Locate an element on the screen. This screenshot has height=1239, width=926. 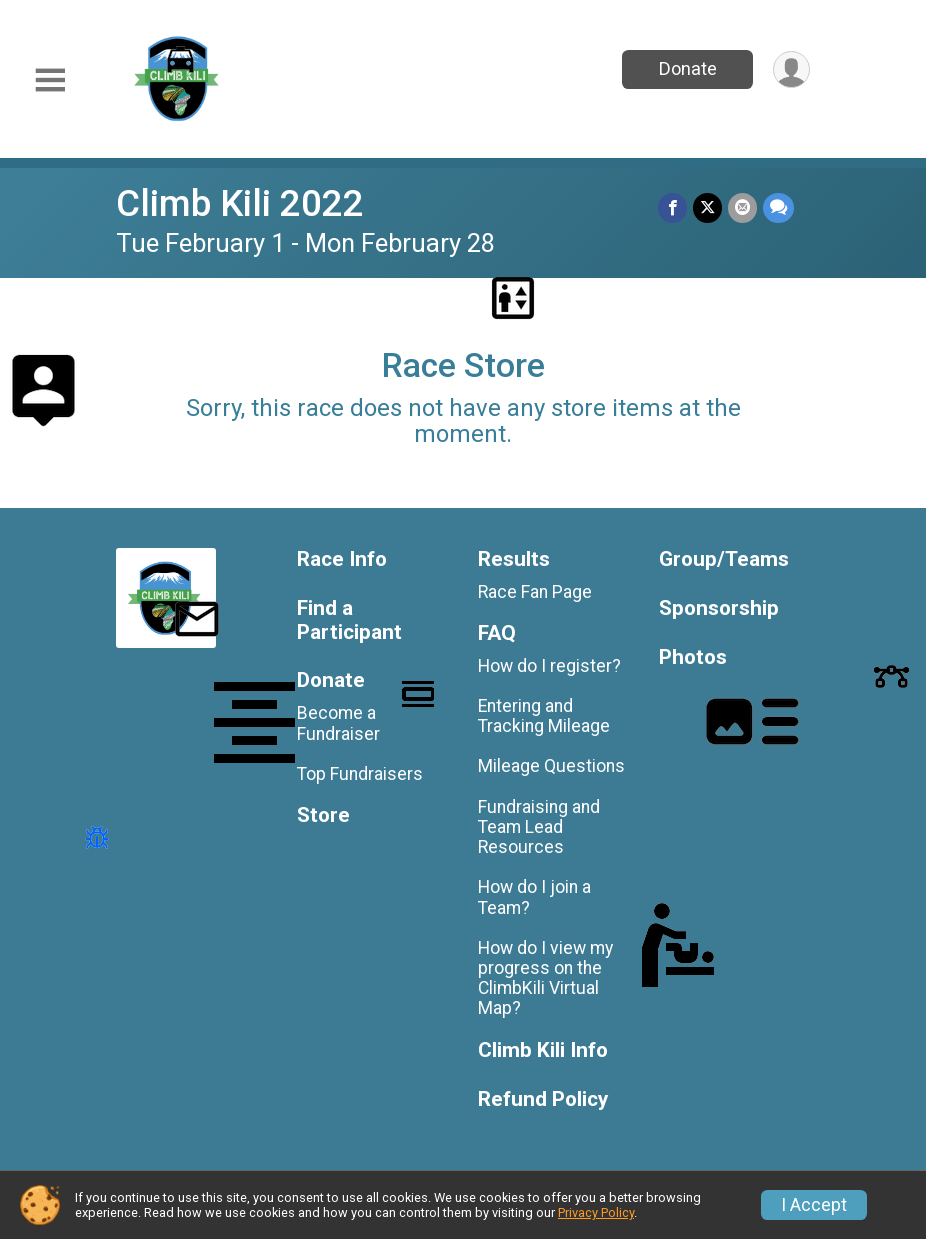
request a taxi or rideshare is located at coordinates (180, 59).